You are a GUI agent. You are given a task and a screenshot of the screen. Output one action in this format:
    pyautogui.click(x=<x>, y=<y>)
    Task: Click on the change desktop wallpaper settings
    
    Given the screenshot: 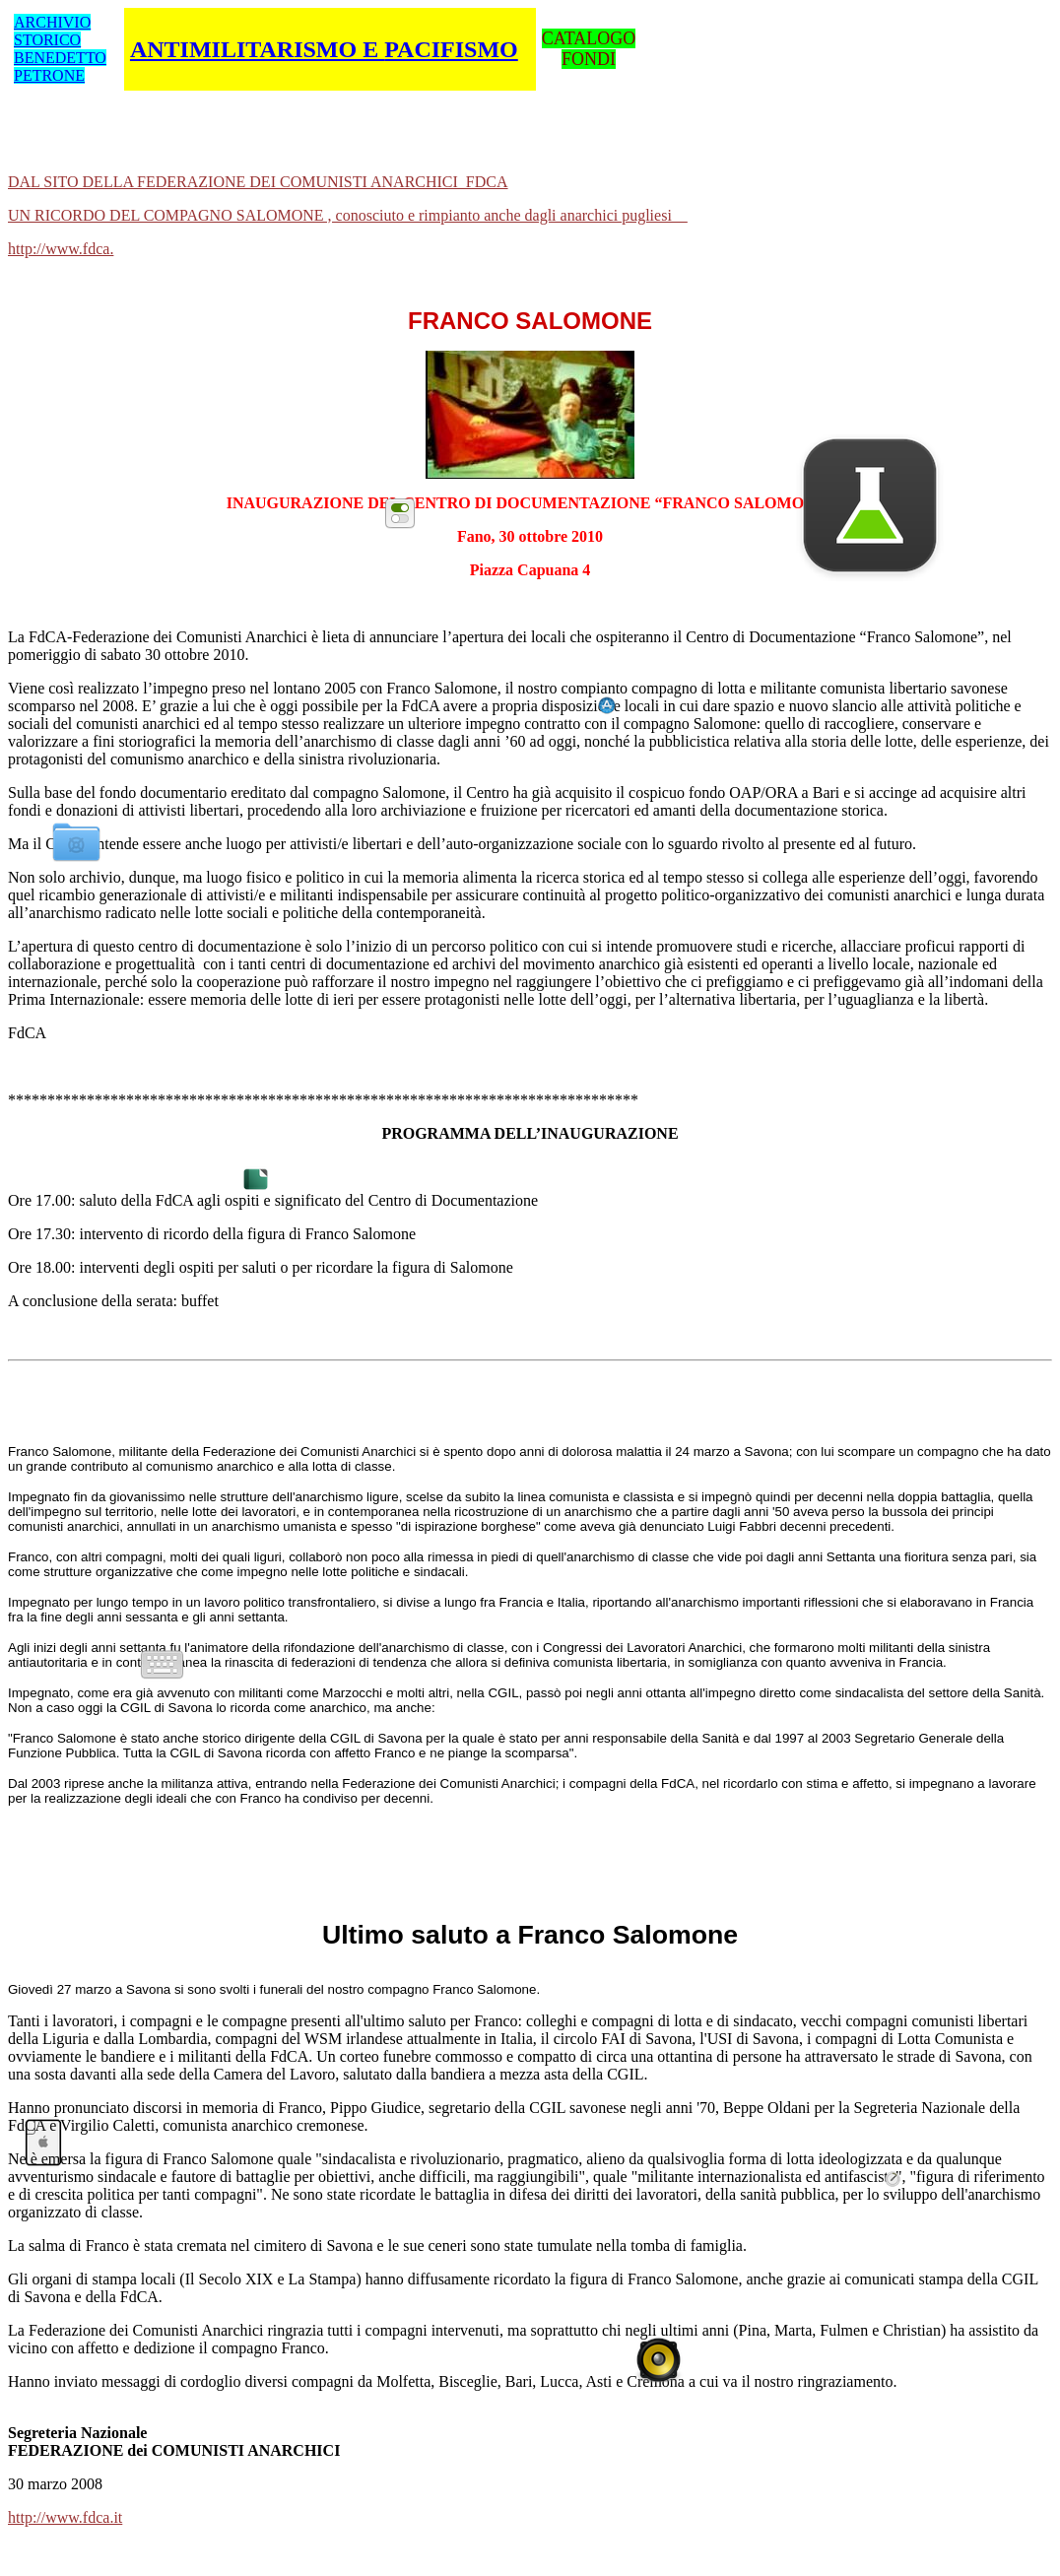 What is the action you would take?
    pyautogui.click(x=255, y=1178)
    